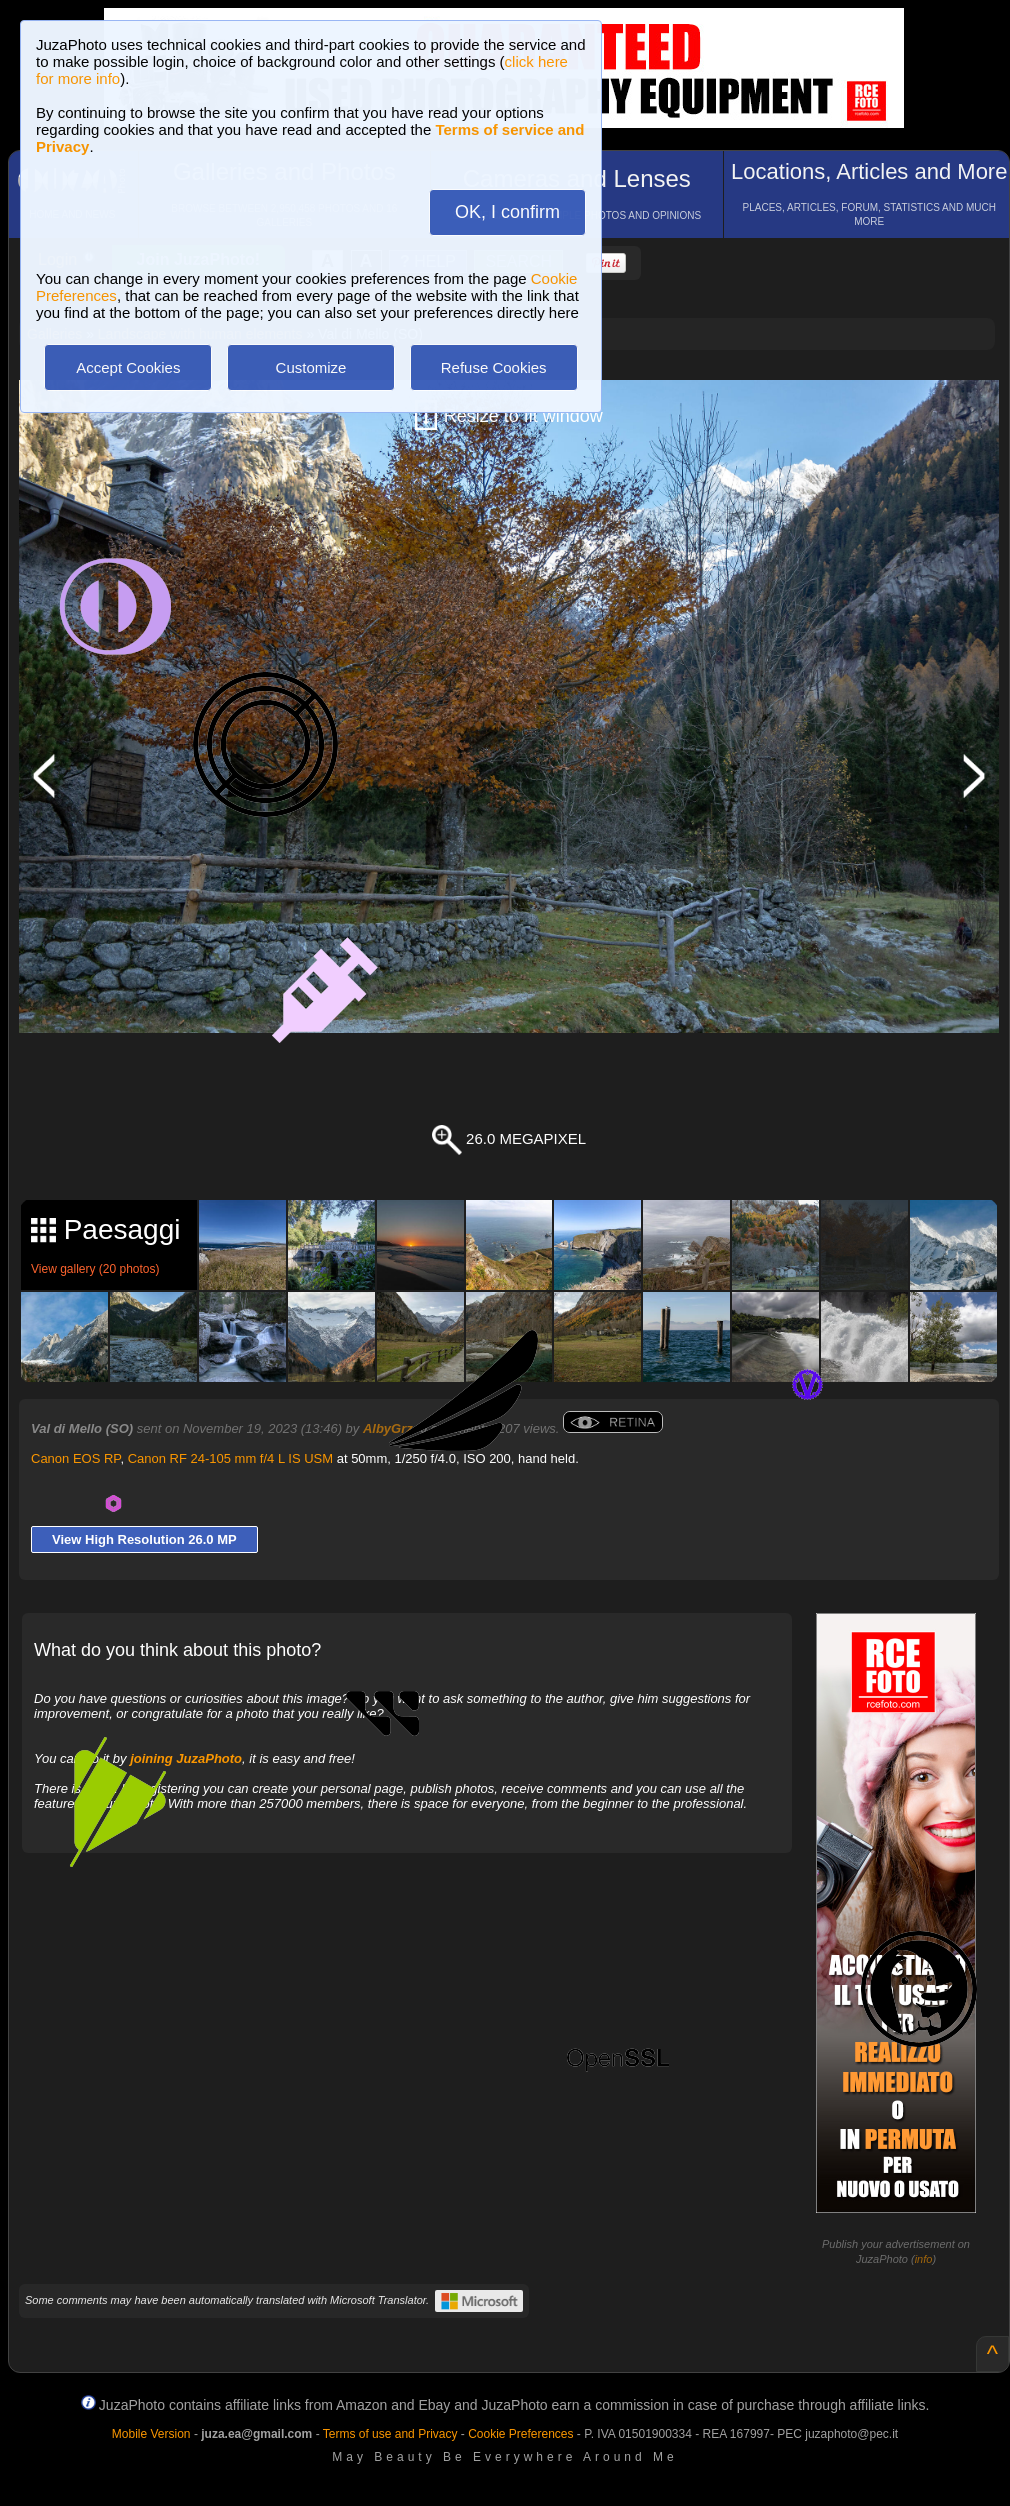 The image size is (1010, 2506). What do you see at coordinates (326, 989) in the screenshot?
I see `access medical or vaccination records` at bounding box center [326, 989].